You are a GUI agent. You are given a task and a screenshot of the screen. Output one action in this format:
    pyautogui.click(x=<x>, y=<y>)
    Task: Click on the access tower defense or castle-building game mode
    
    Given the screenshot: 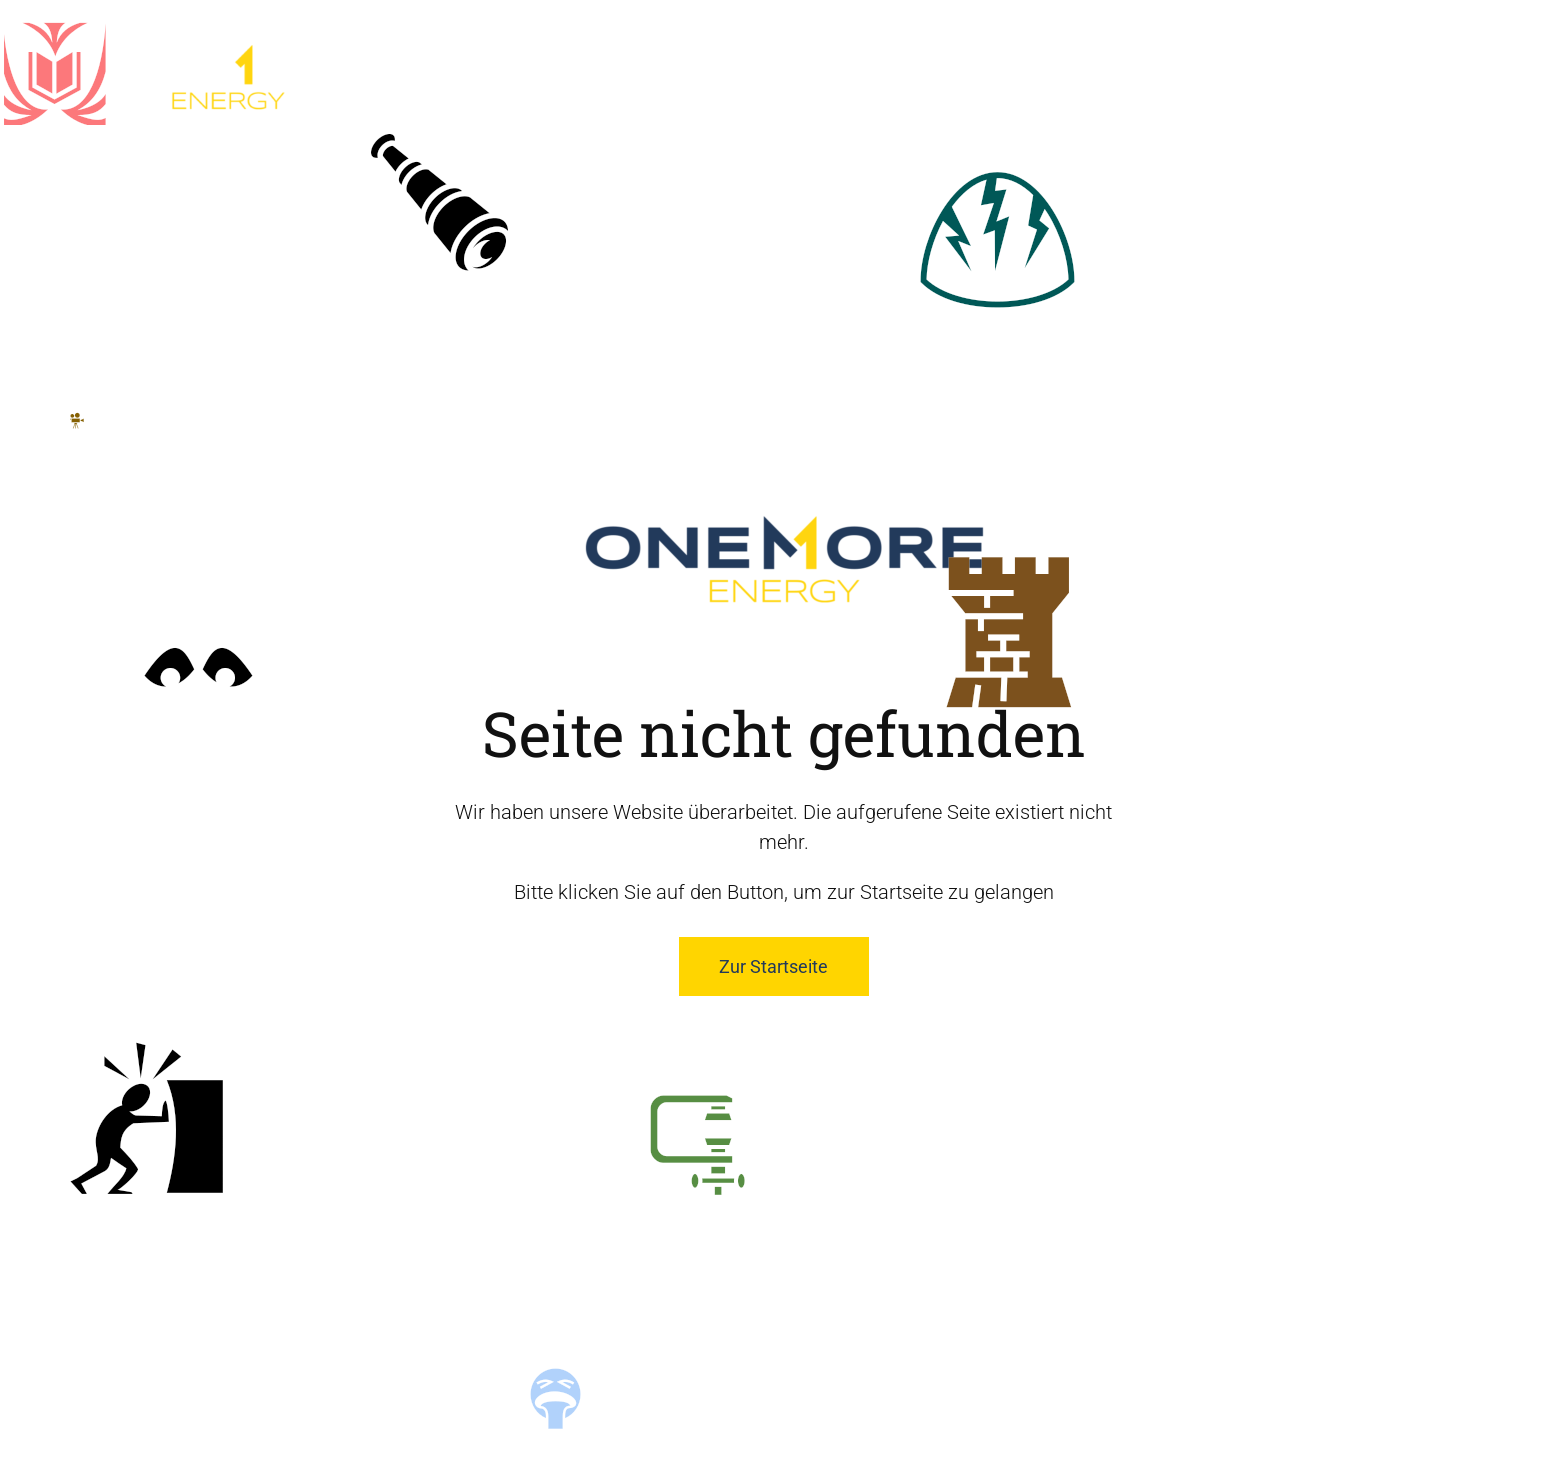 What is the action you would take?
    pyautogui.click(x=1008, y=632)
    